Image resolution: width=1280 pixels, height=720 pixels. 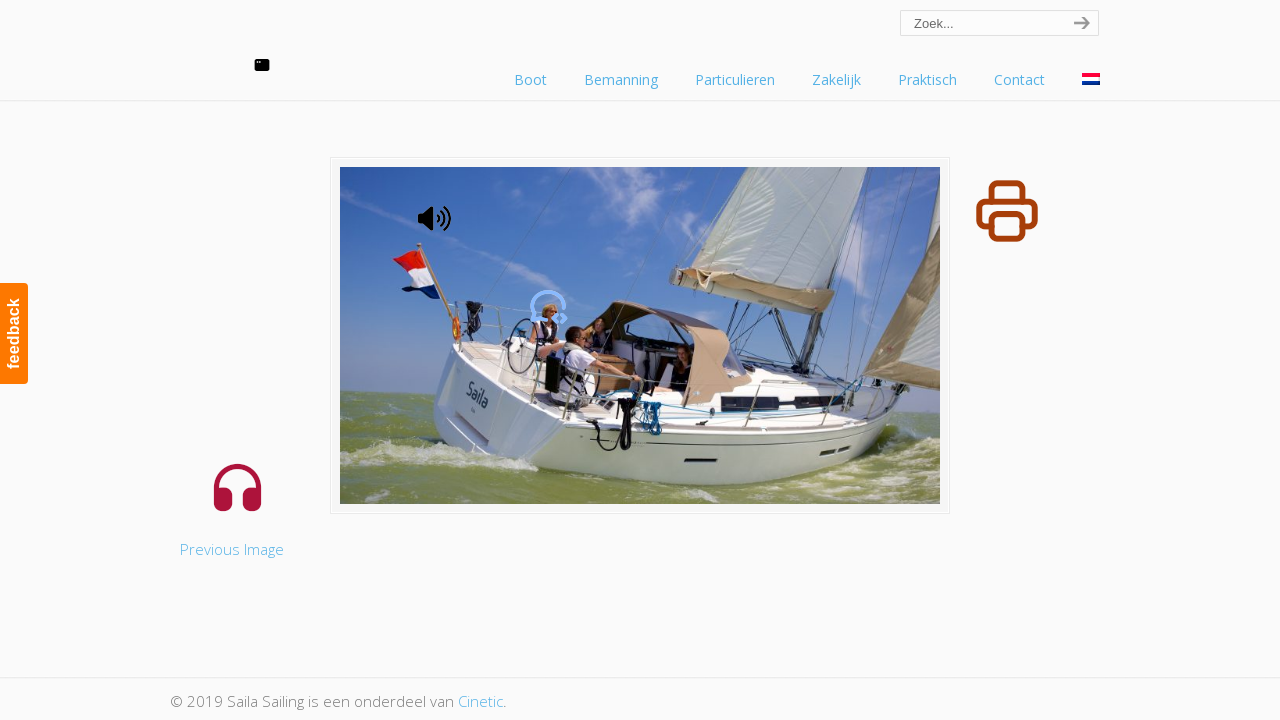 I want to click on increase audio volume, so click(x=433, y=218).